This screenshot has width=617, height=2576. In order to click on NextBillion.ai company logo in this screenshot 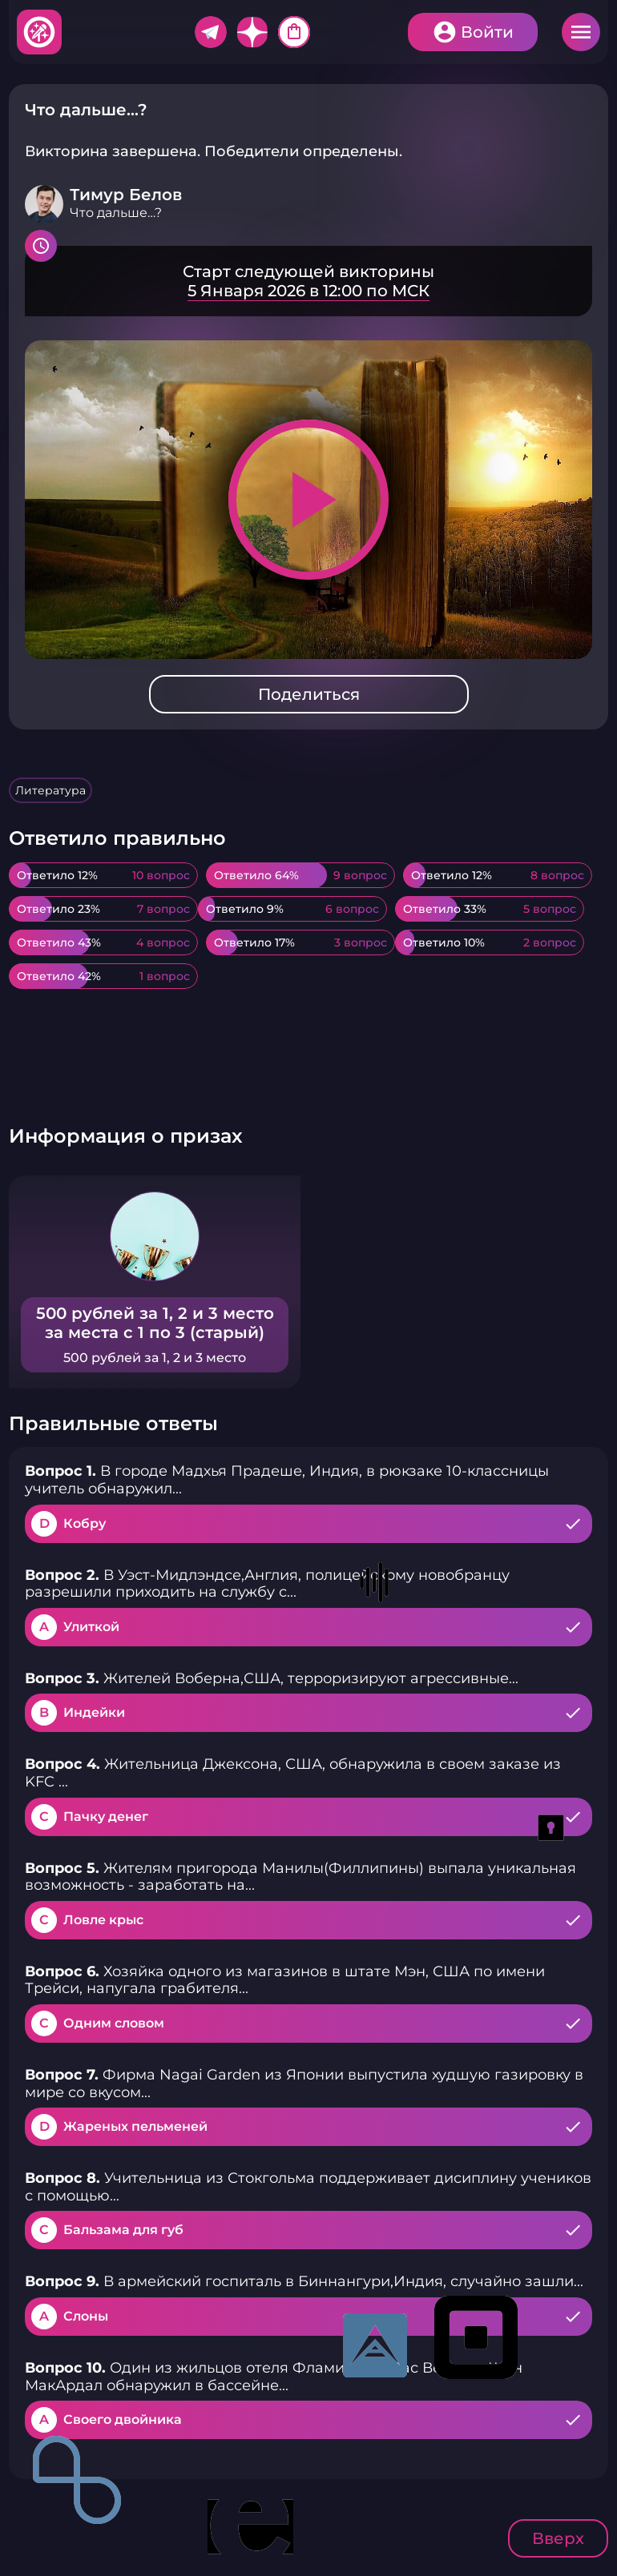, I will do `click(77, 2480)`.